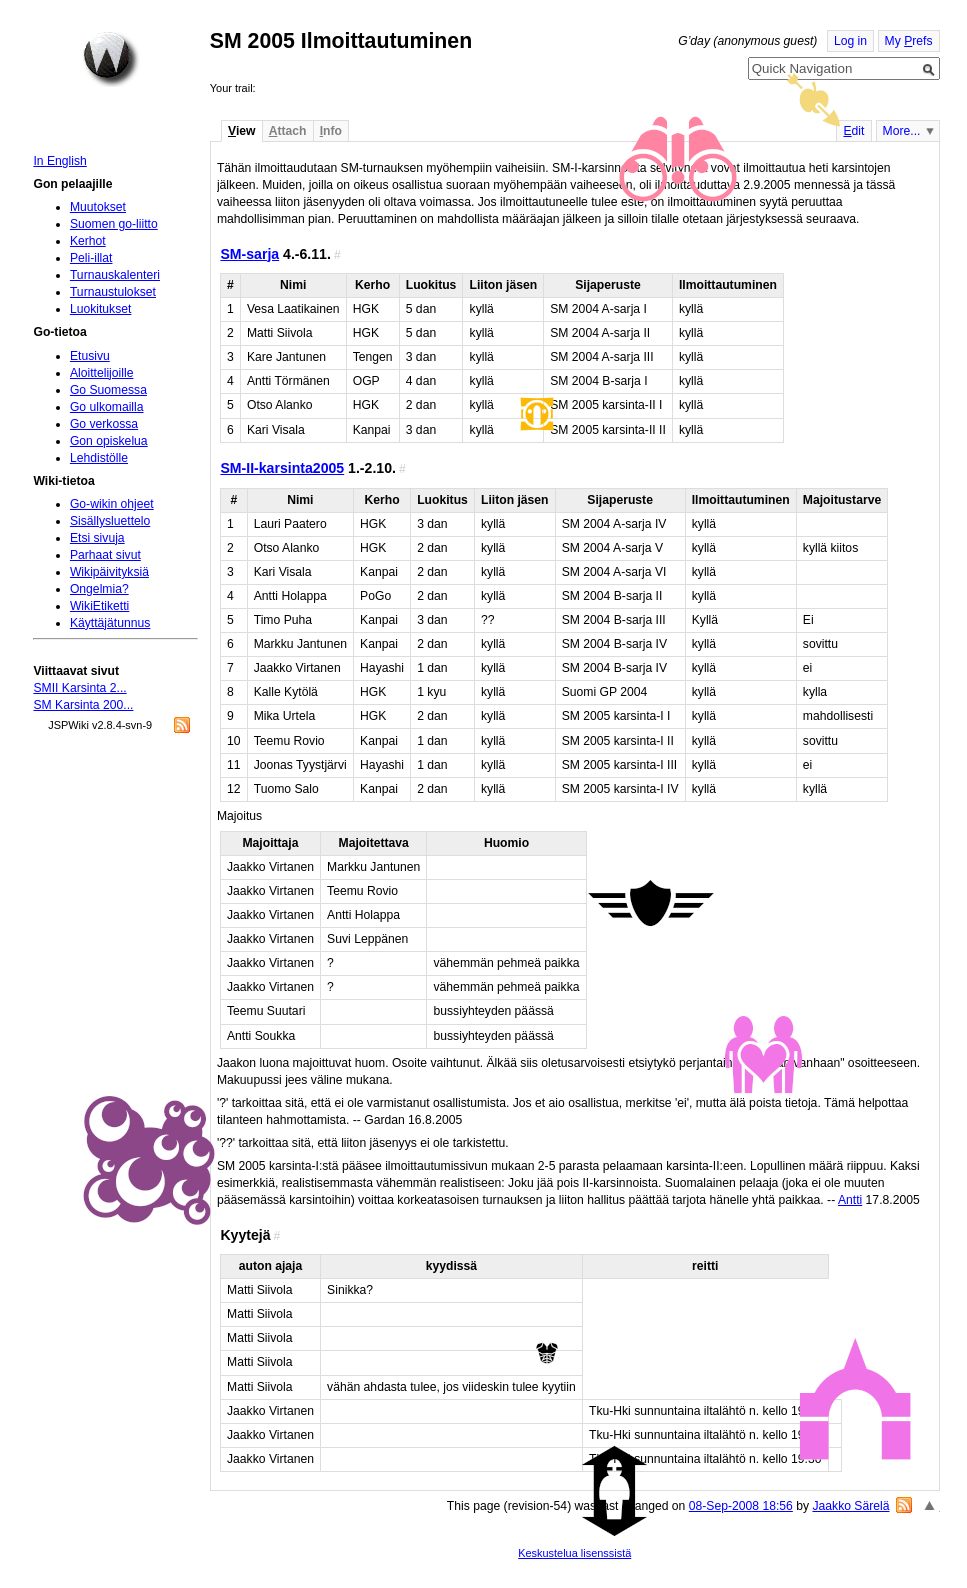 This screenshot has height=1588, width=967. Describe the element at coordinates (537, 414) in the screenshot. I see `select player avatar or character` at that location.